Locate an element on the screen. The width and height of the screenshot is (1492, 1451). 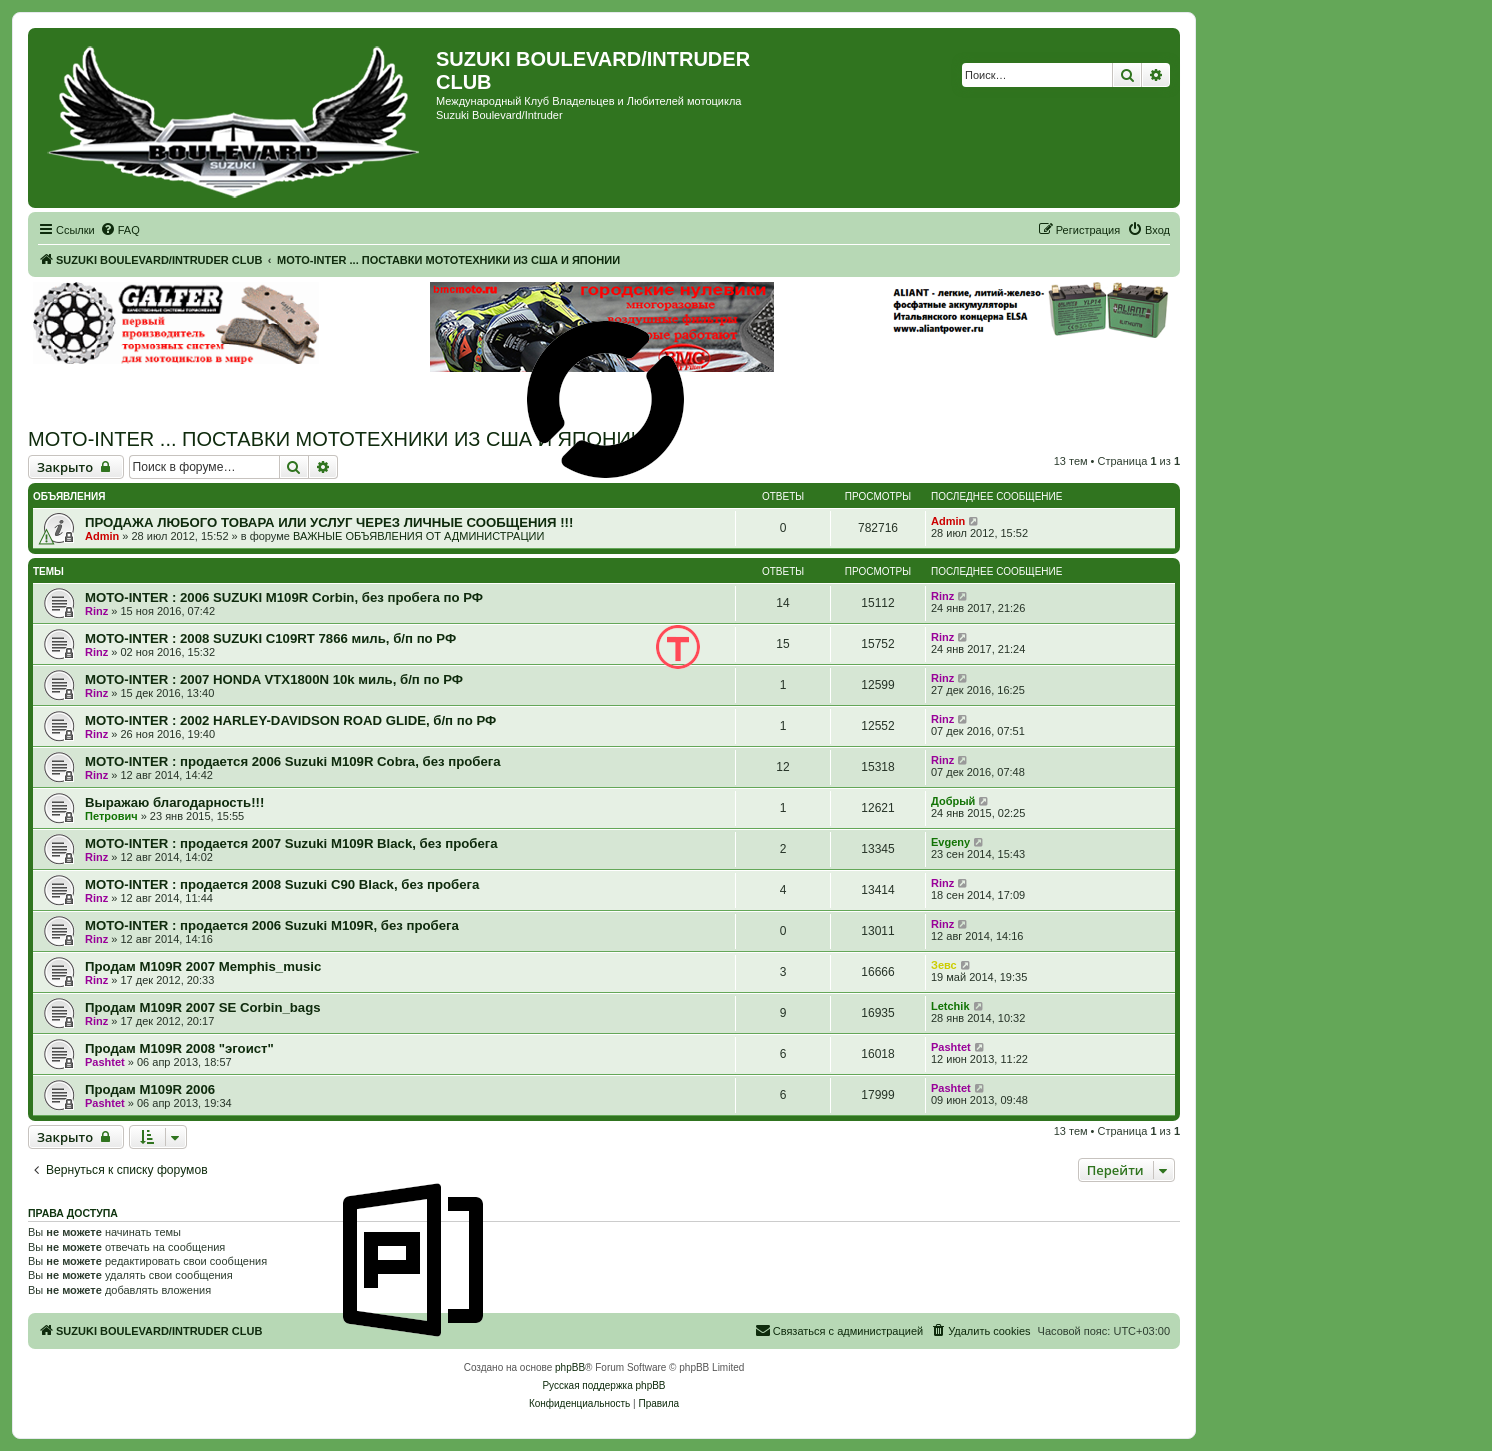
open thingiverse website or app is located at coordinates (678, 647).